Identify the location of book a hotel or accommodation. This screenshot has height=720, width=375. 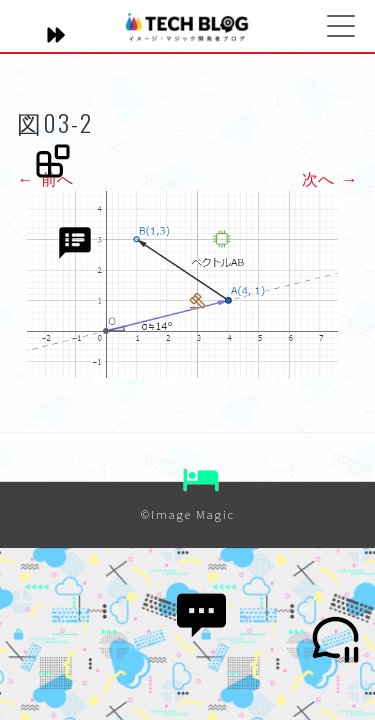
(201, 479).